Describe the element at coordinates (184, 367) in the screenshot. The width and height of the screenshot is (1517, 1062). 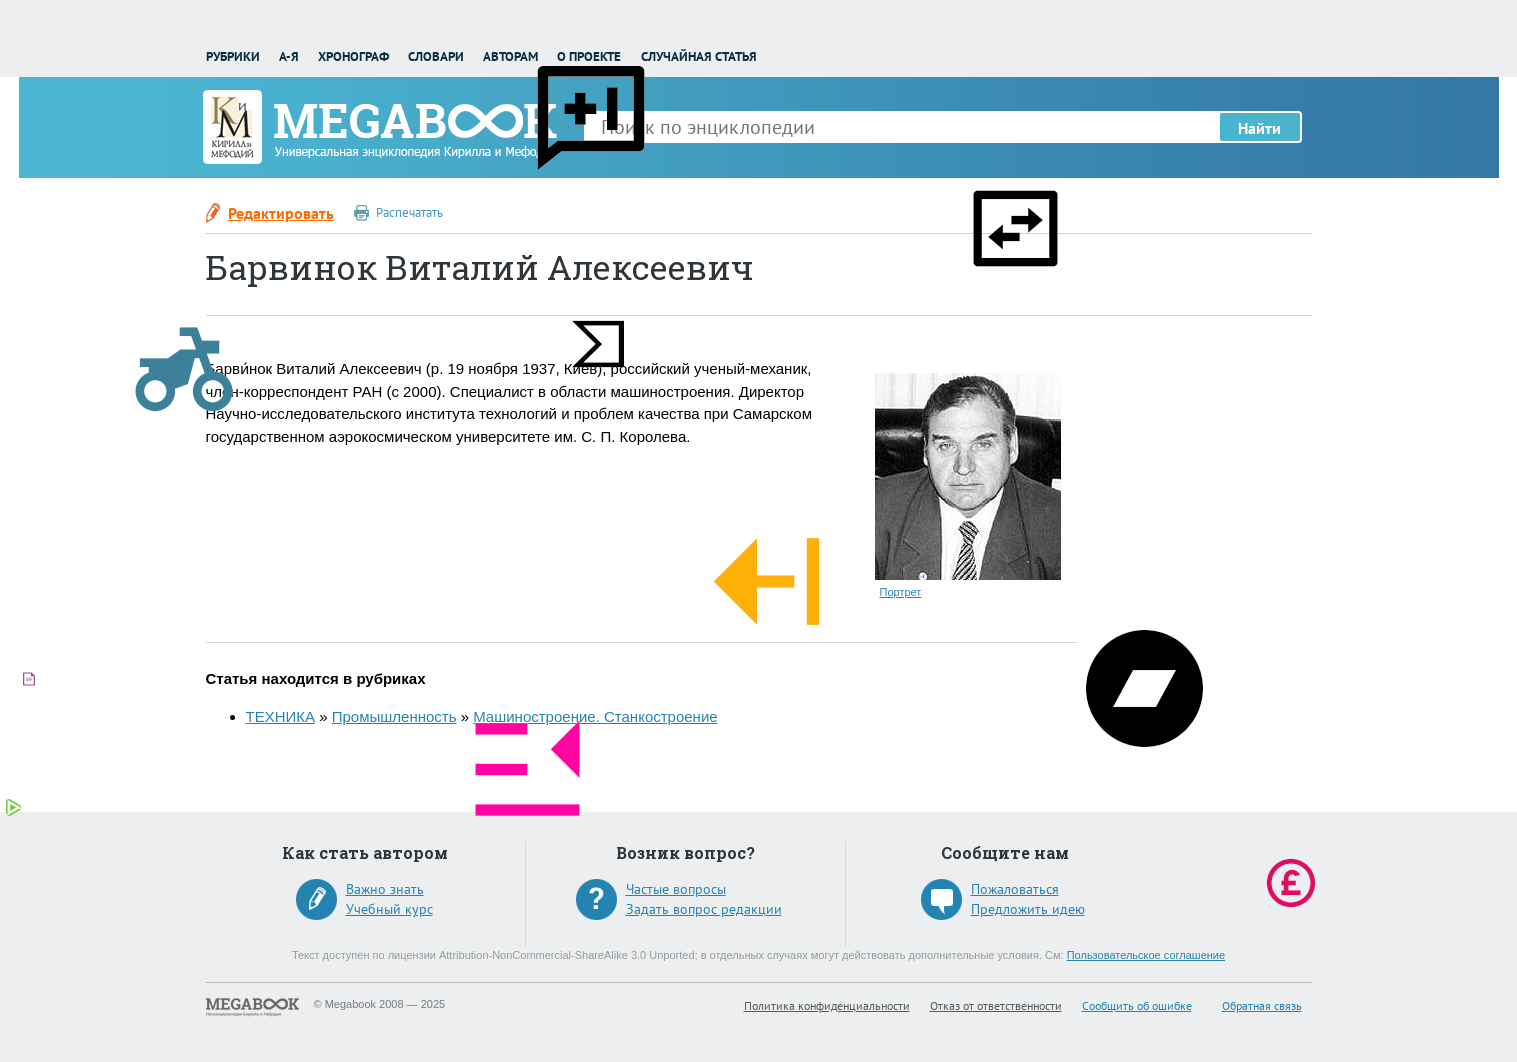
I see `select motorcycle as transportation mode` at that location.